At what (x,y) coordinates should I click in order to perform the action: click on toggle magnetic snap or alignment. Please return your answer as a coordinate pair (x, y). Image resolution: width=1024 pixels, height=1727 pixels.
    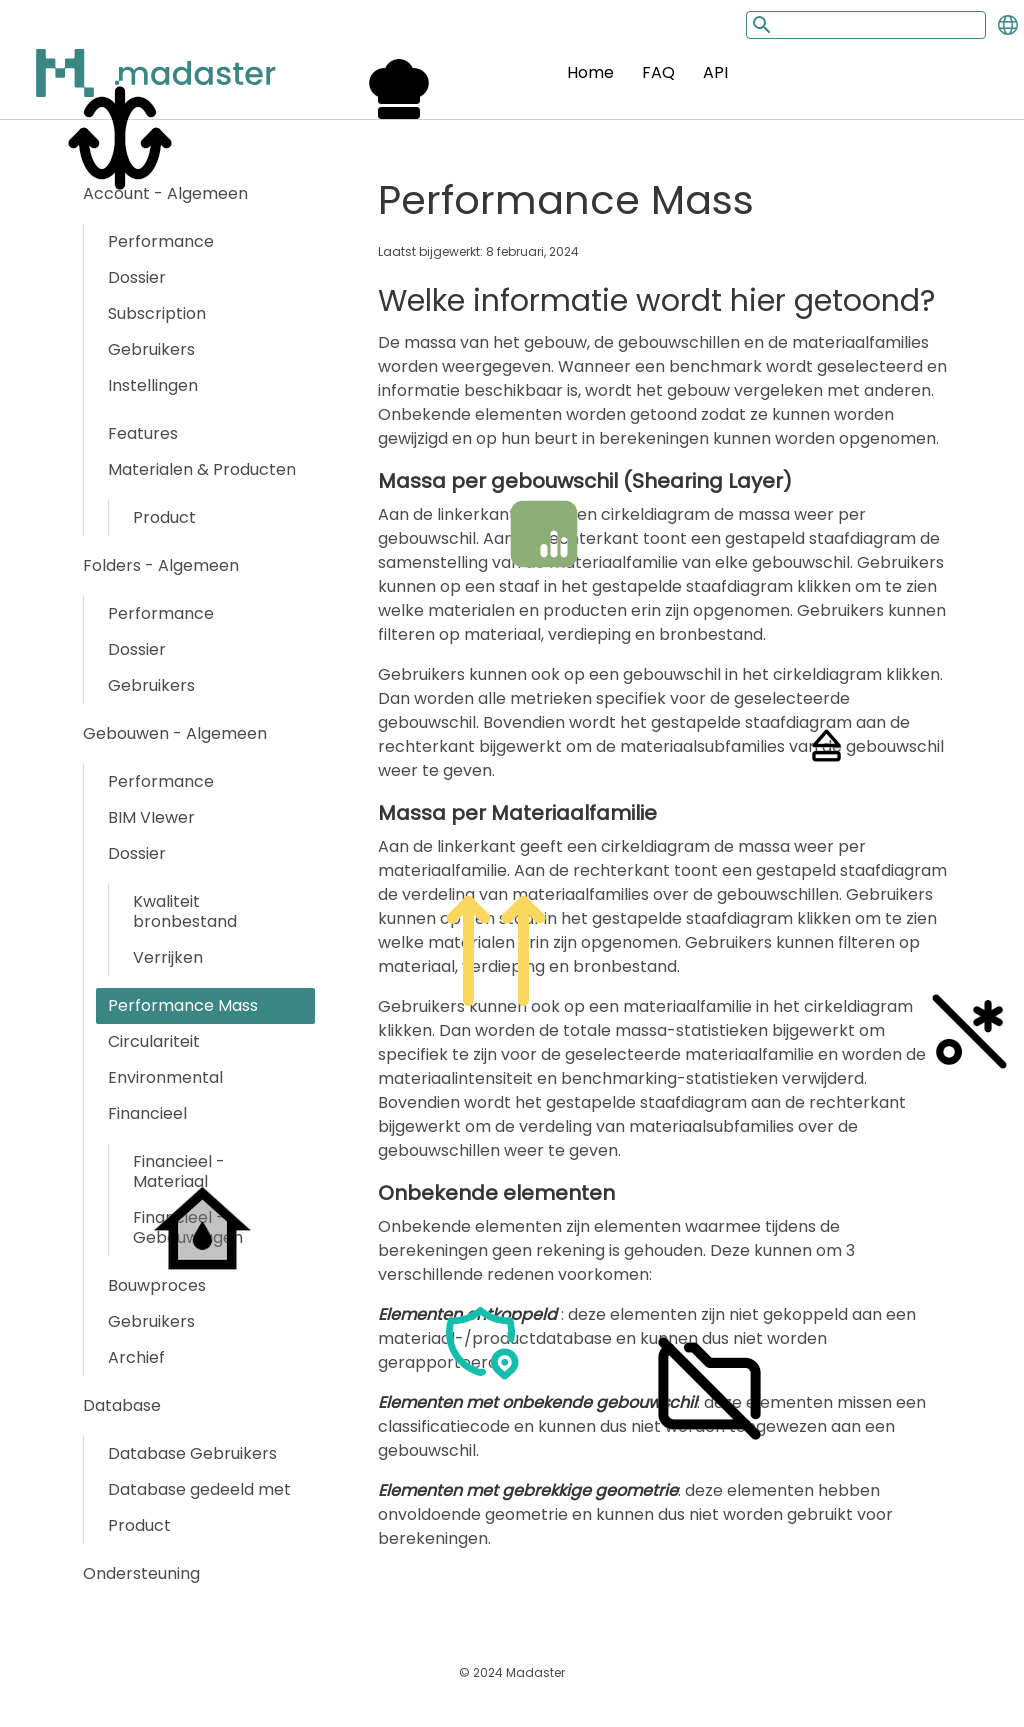
    Looking at the image, I should click on (120, 138).